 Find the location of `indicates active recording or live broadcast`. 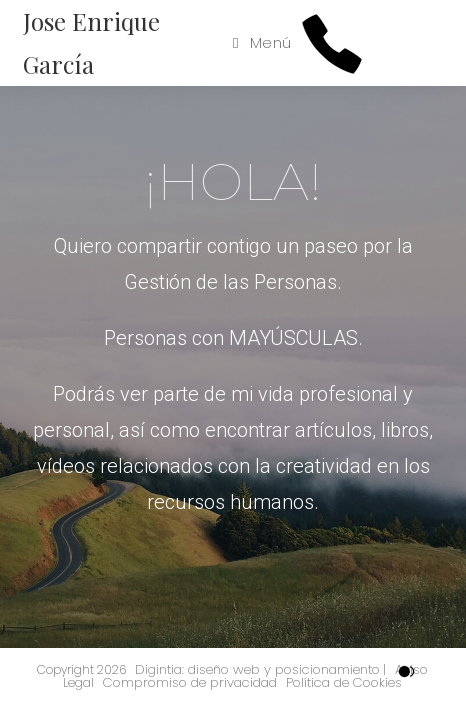

indicates active recording or live broadcast is located at coordinates (406, 671).